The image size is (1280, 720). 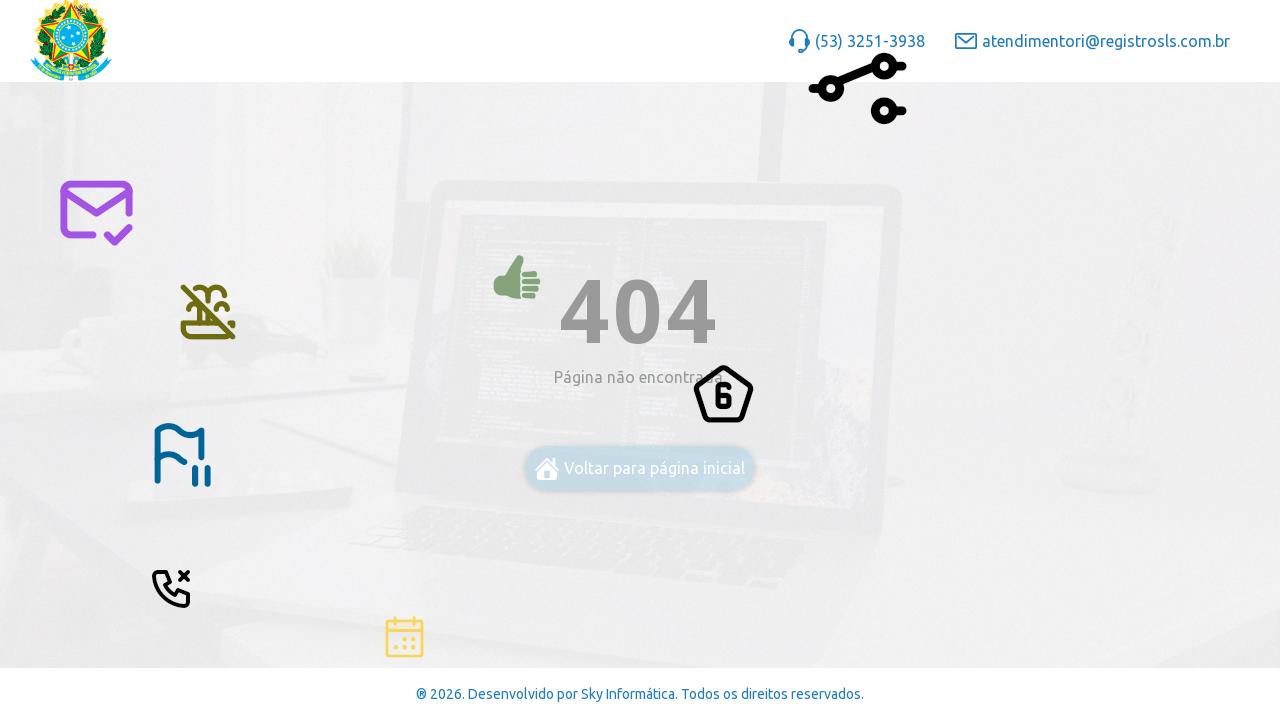 What do you see at coordinates (208, 312) in the screenshot?
I see `fountain feature is currently disabled` at bounding box center [208, 312].